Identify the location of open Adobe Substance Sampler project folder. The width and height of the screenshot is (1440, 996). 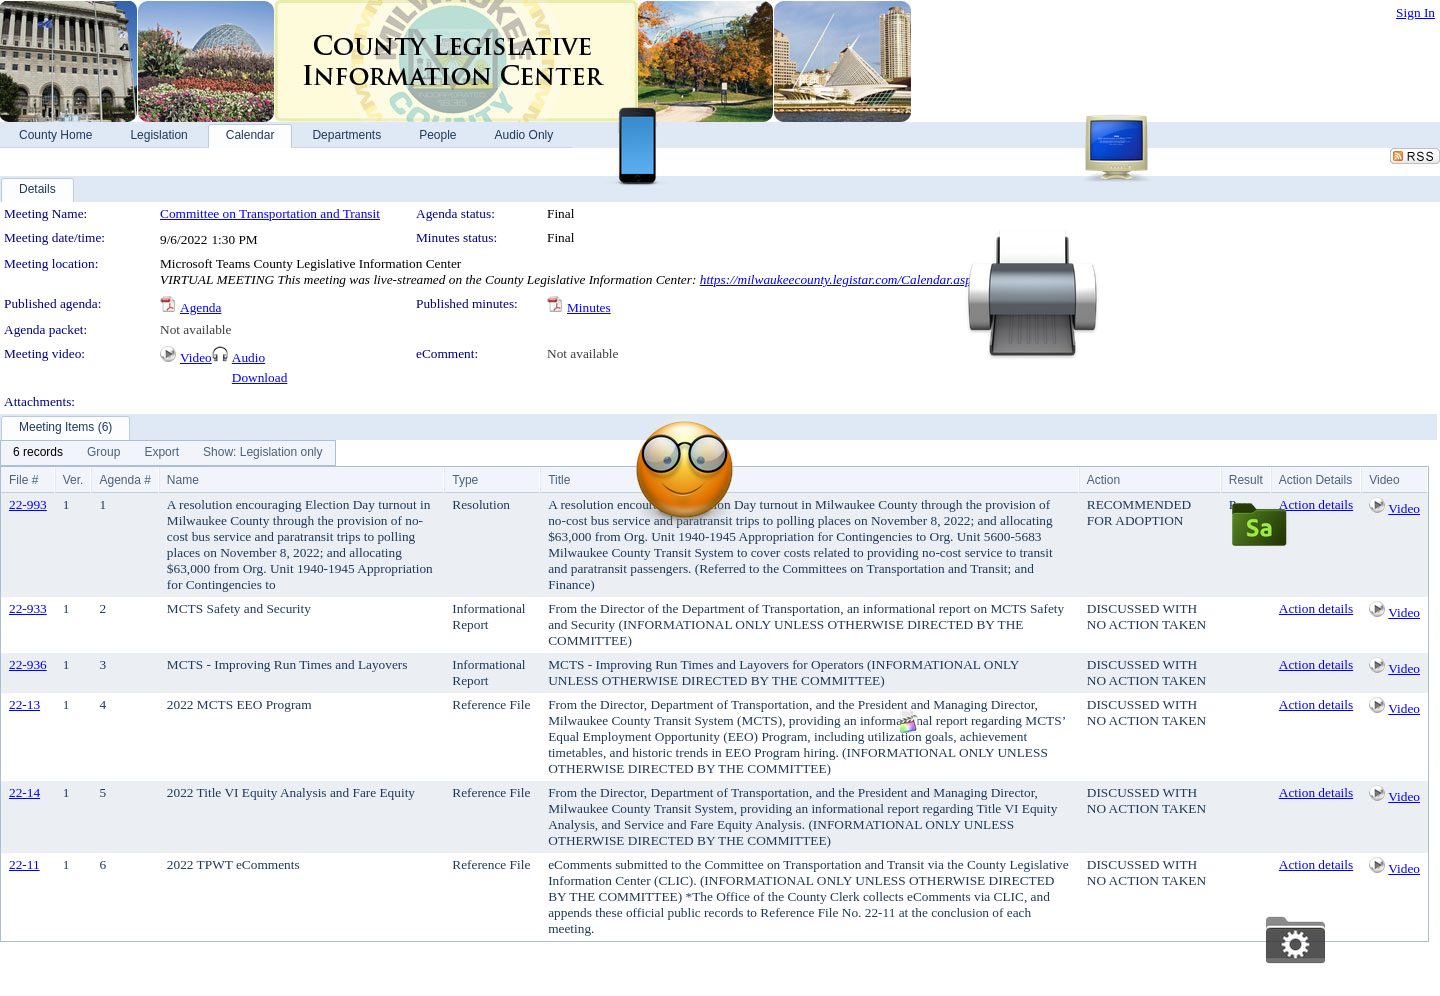
(1259, 526).